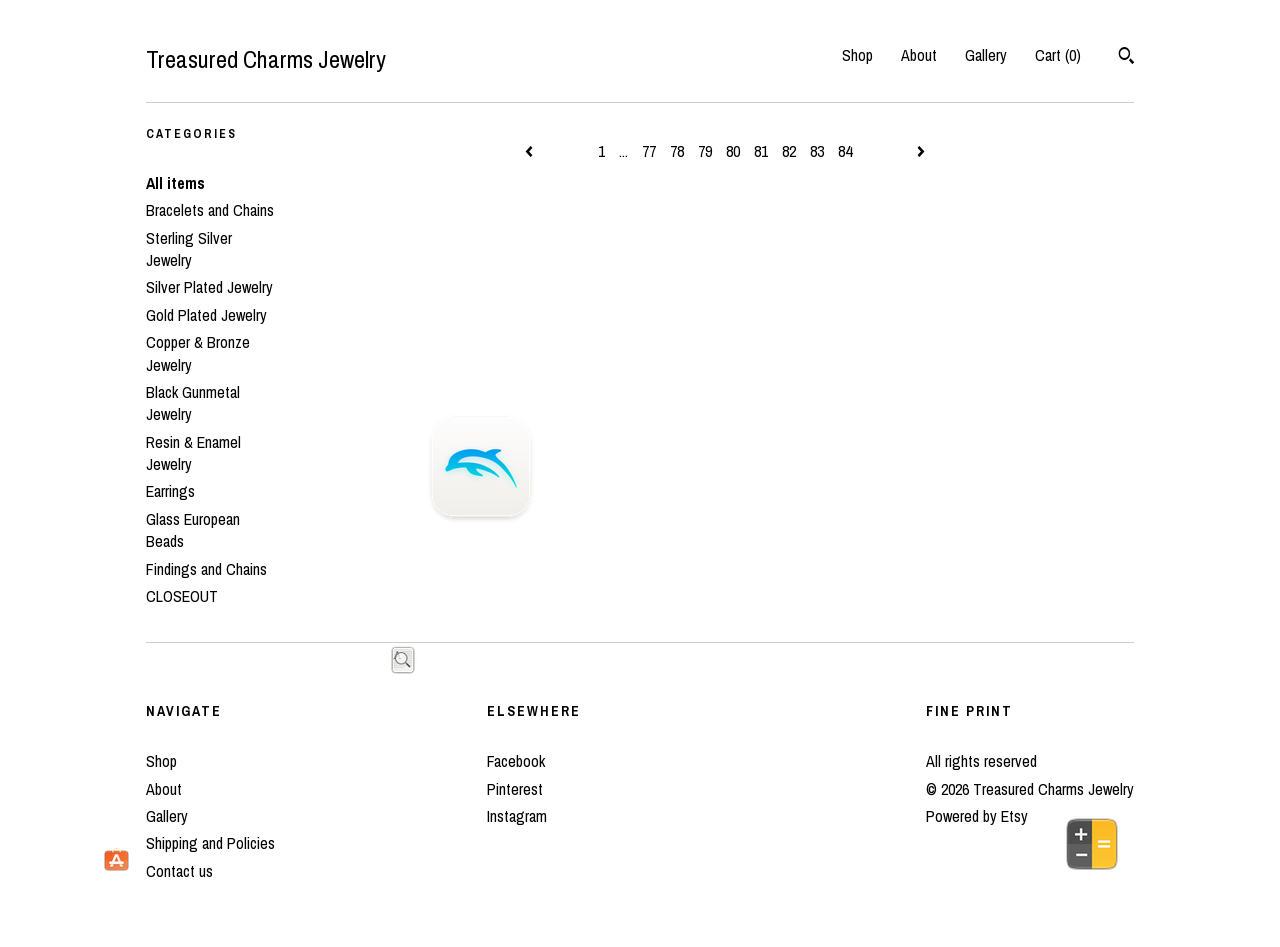  Describe the element at coordinates (481, 467) in the screenshot. I see `open dolphin emulator app` at that location.